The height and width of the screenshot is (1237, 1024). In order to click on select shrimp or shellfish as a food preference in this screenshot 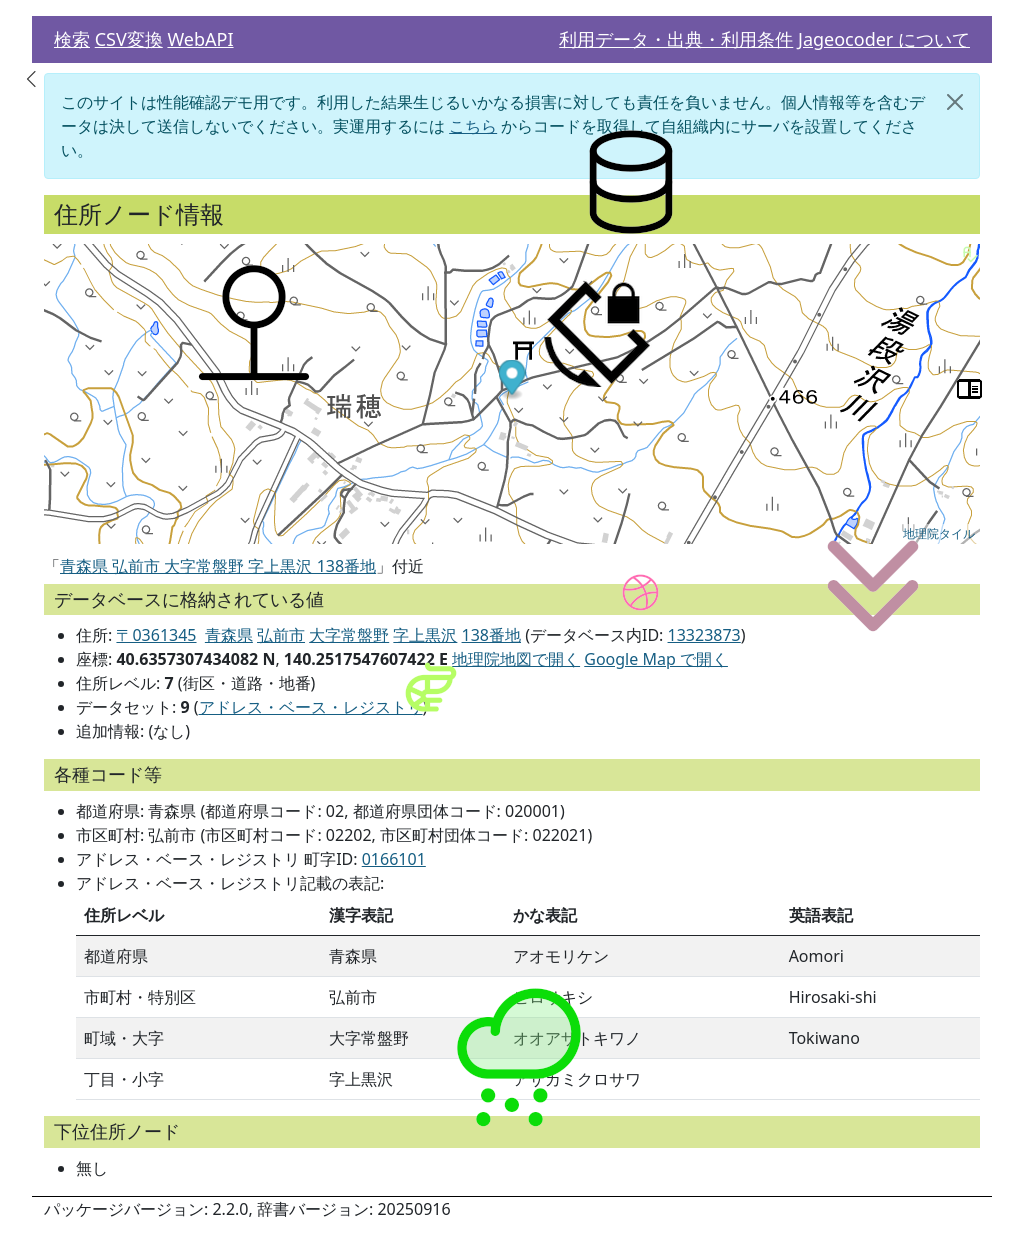, I will do `click(431, 688)`.